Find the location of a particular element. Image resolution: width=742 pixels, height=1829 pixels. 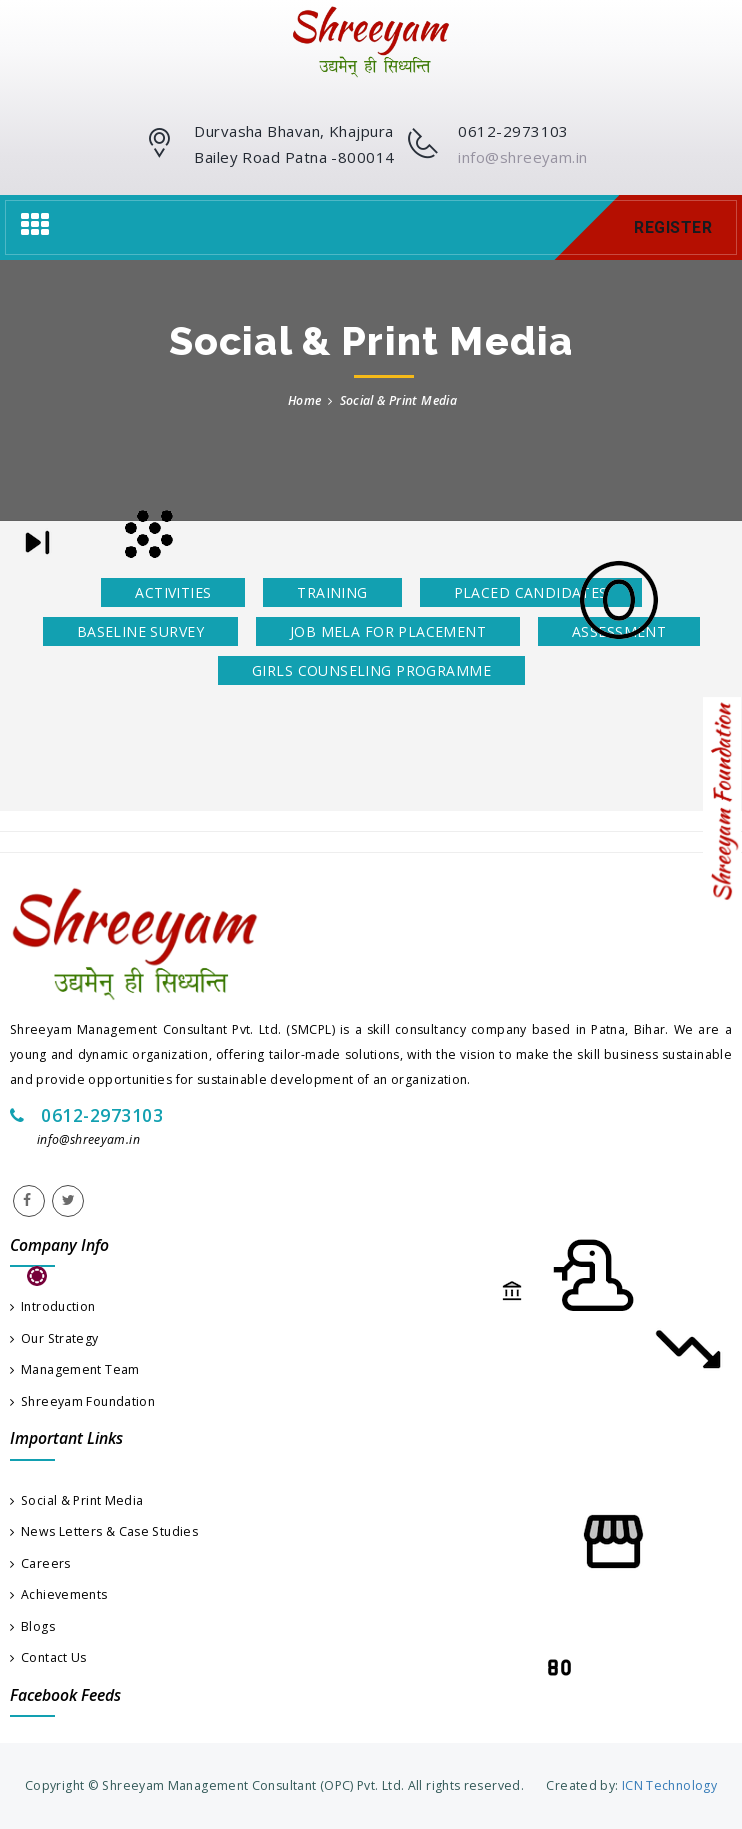

python file or python language indicator is located at coordinates (595, 1278).